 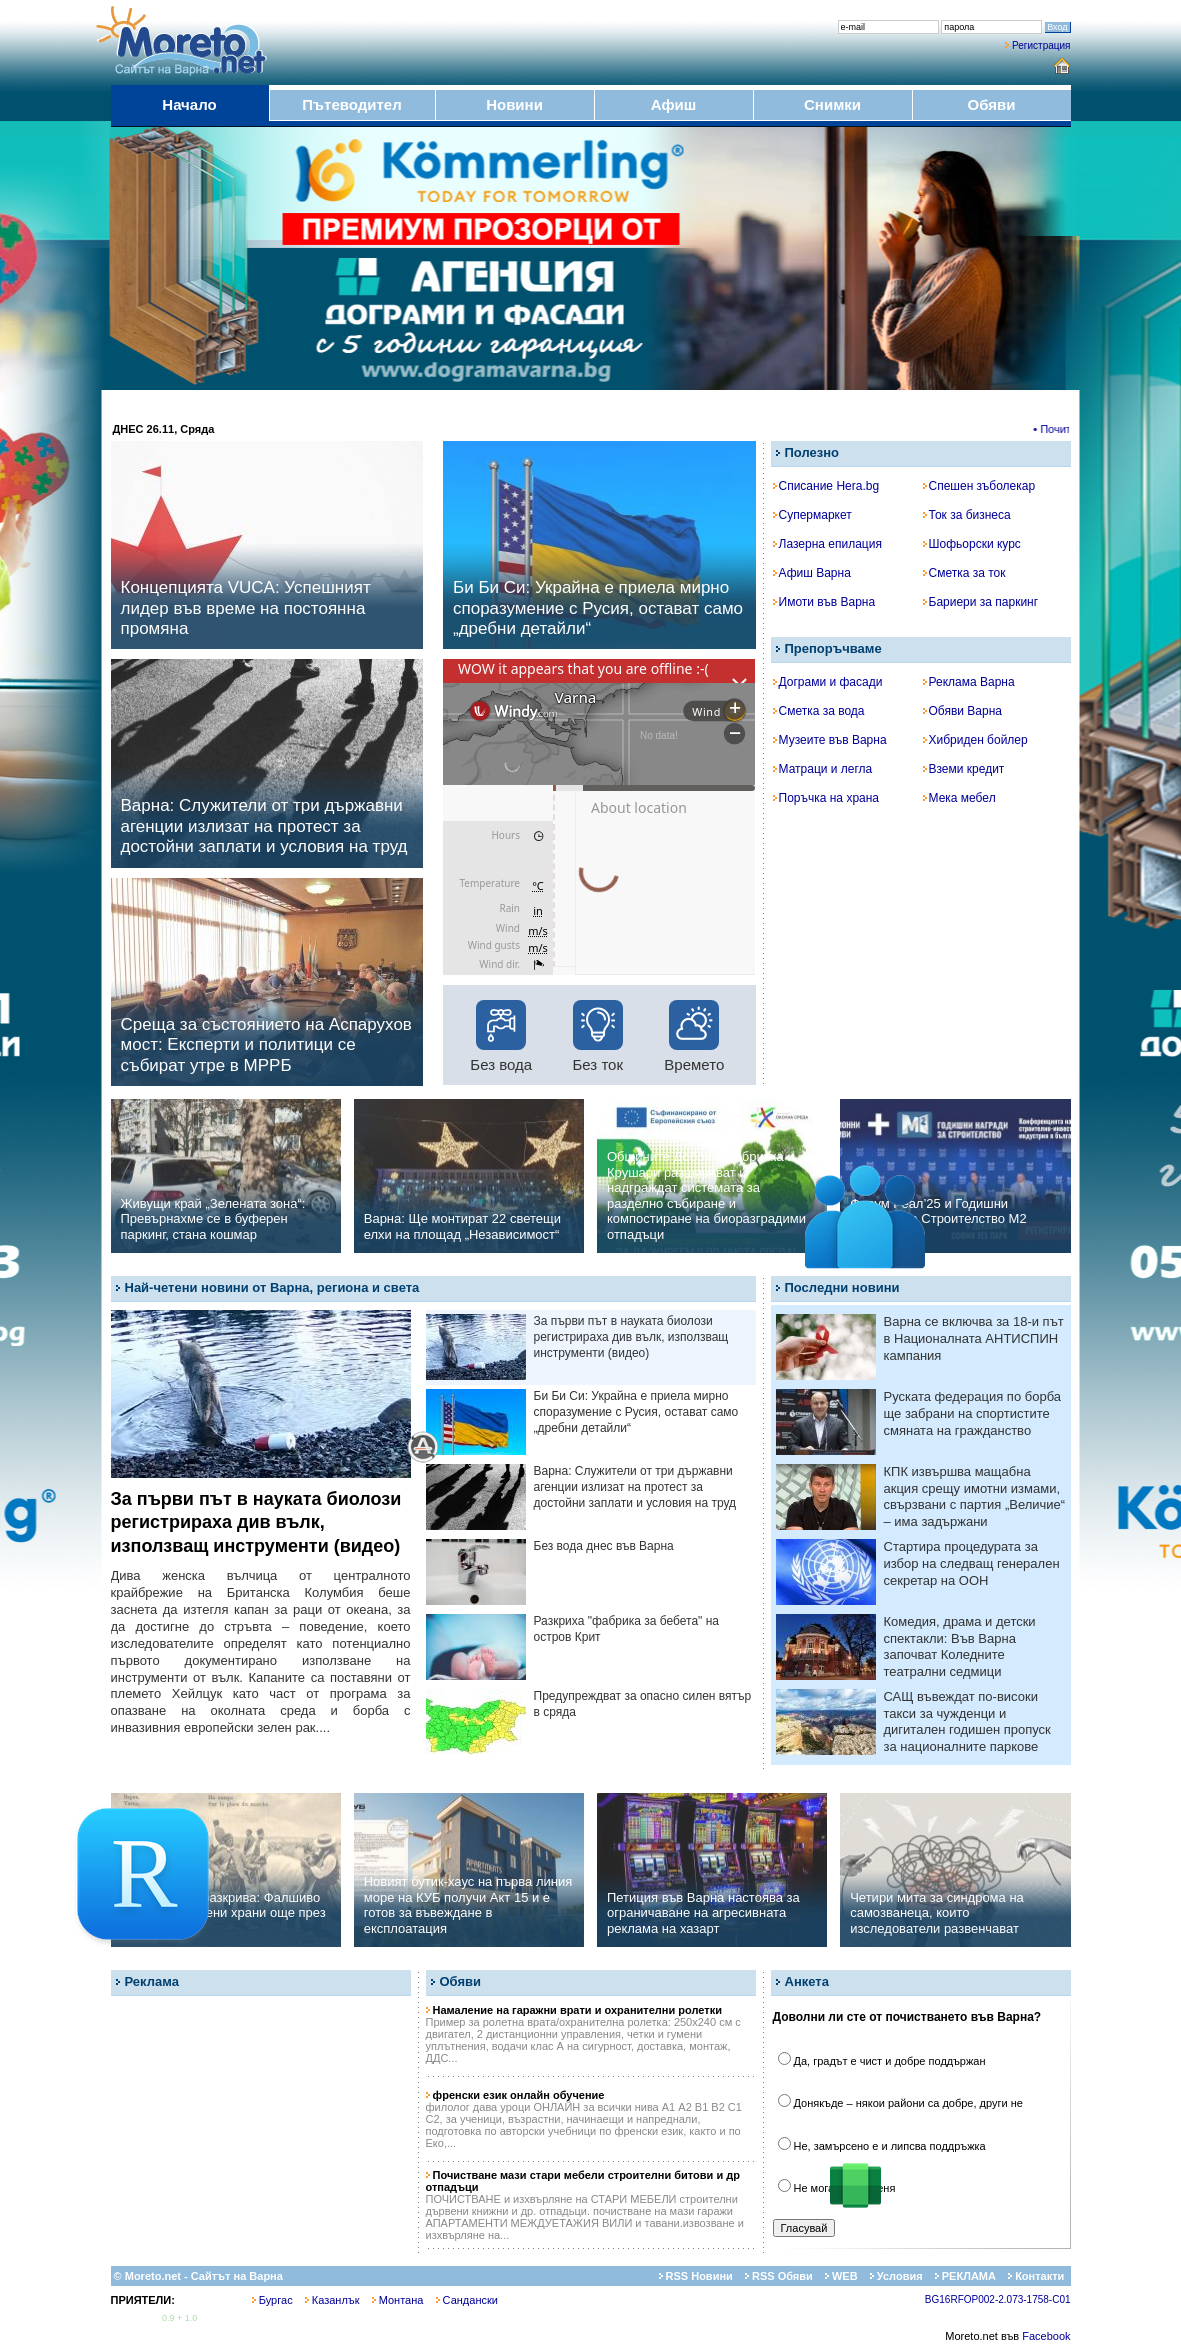 What do you see at coordinates (423, 1447) in the screenshot?
I see `open the software updater application` at bounding box center [423, 1447].